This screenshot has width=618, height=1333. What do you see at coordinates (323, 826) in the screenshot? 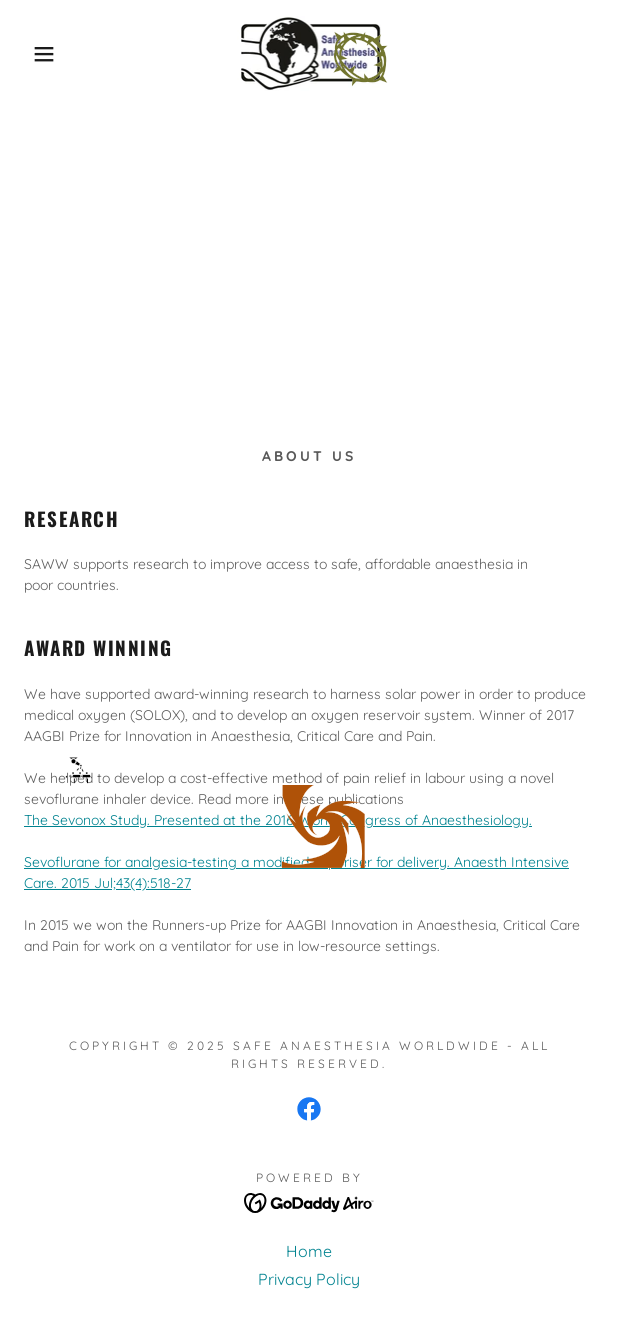
I see `indicates wind or air-based ability in game` at bounding box center [323, 826].